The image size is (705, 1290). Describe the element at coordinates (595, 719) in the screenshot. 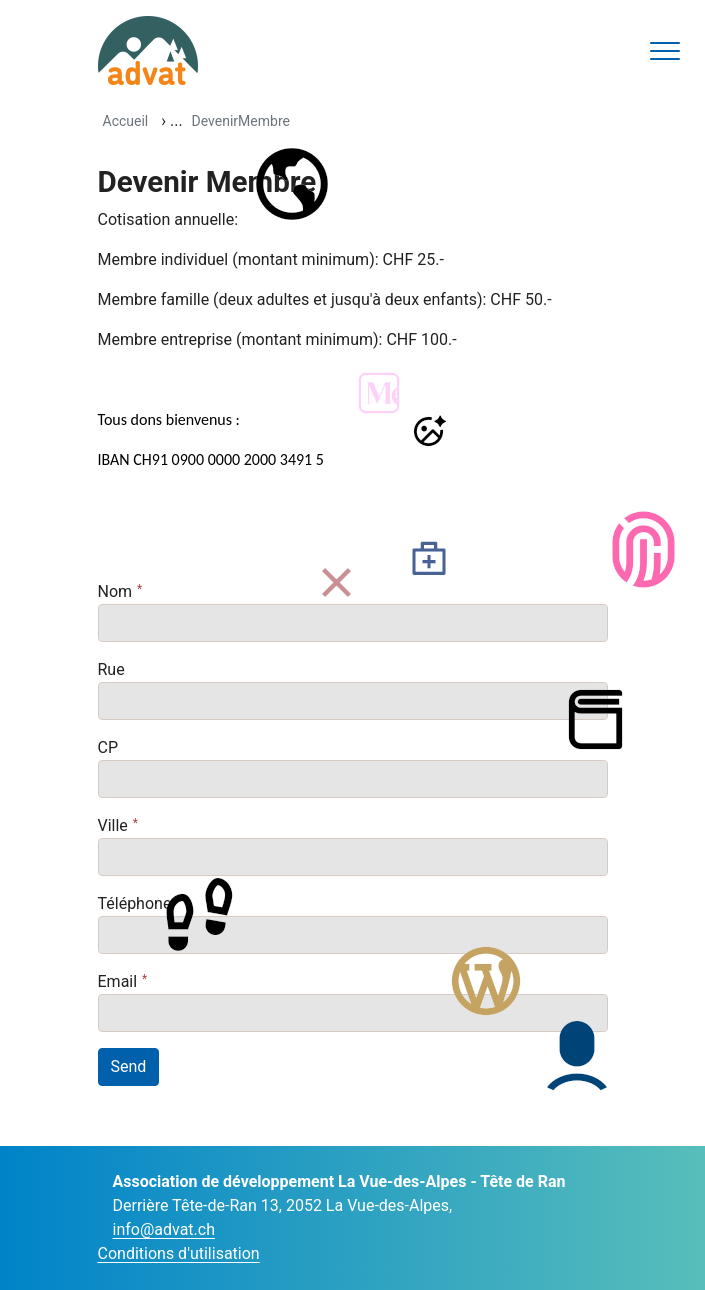

I see `open library or book collection` at that location.